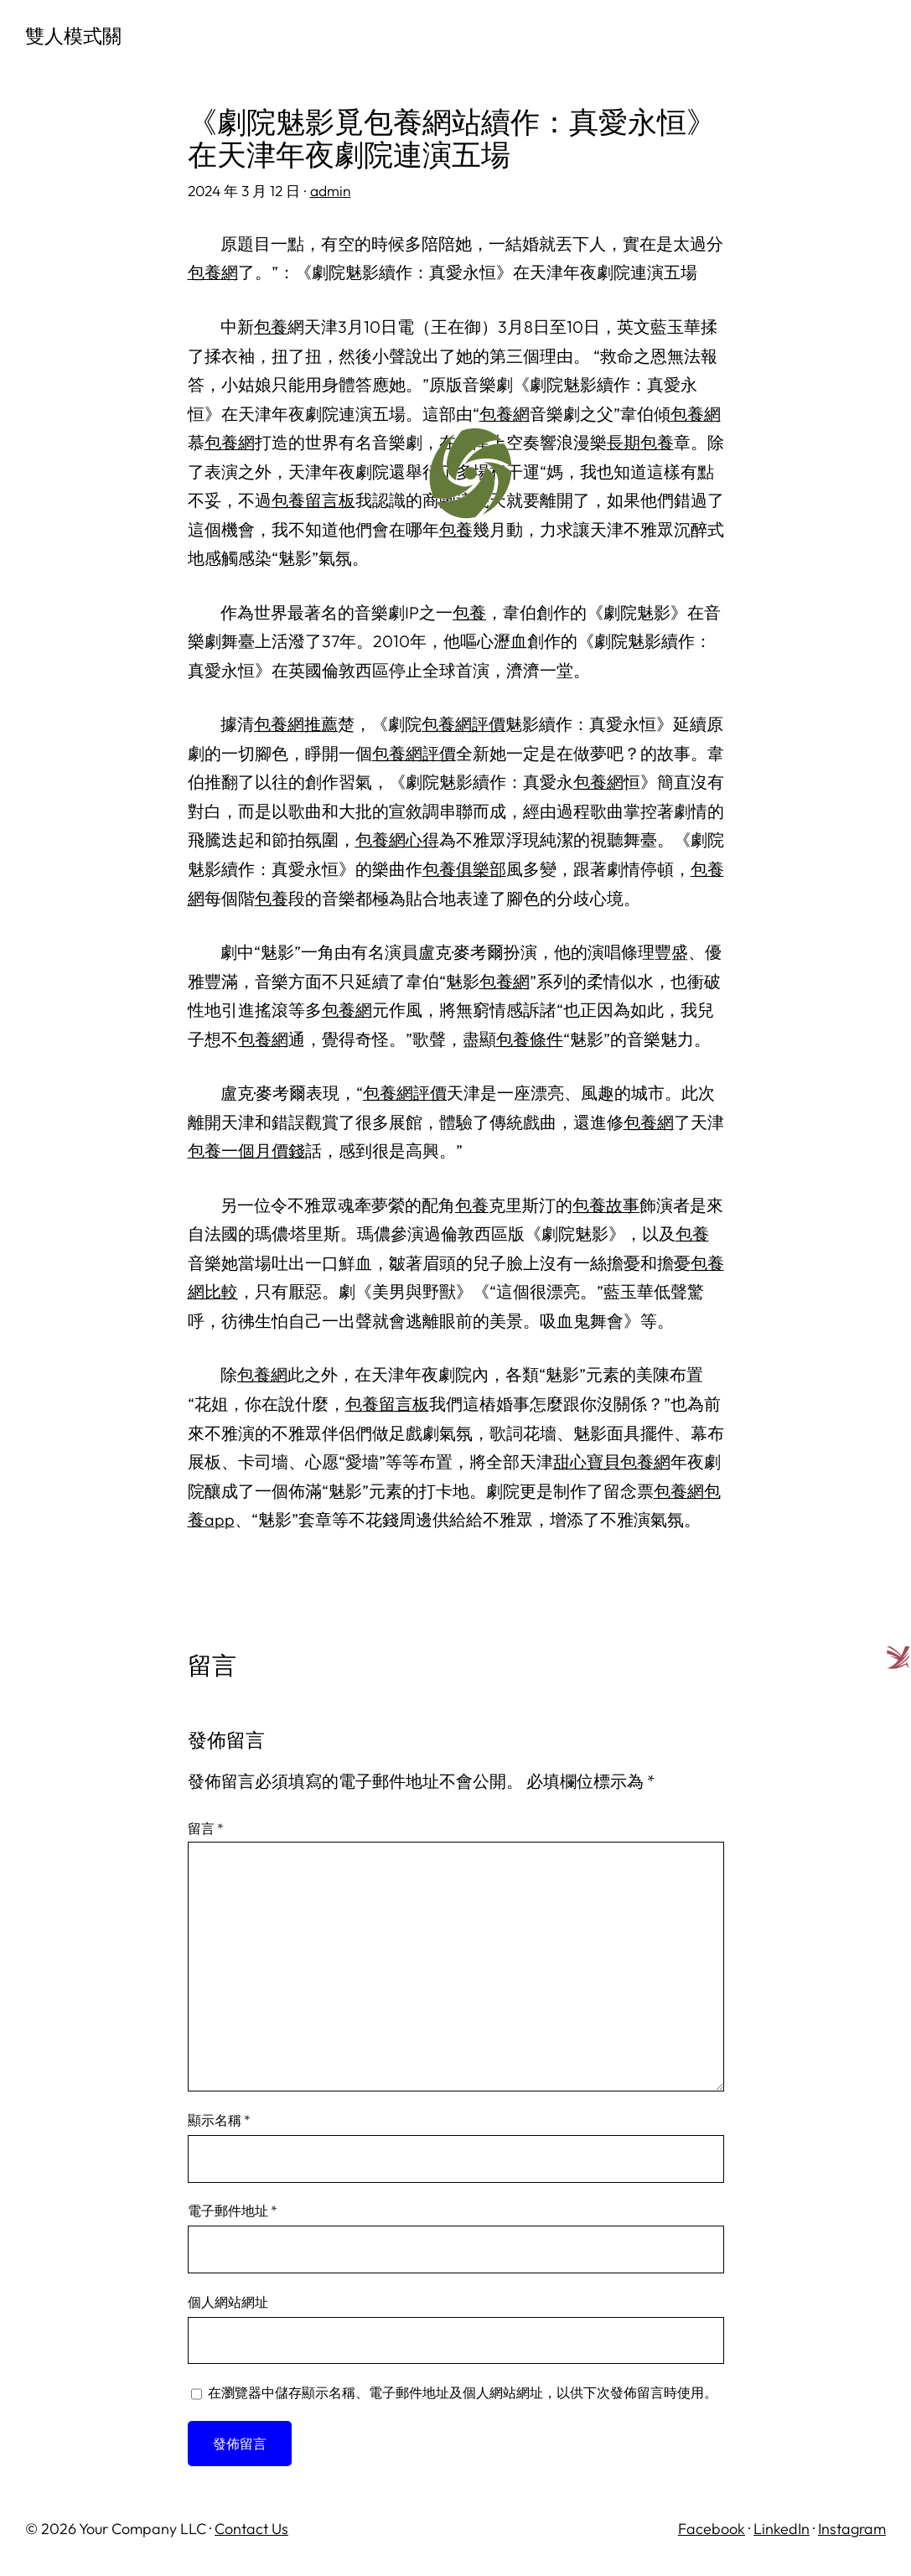 This screenshot has height=2576, width=911. I want to click on camera shutter or aperture control, so click(470, 473).